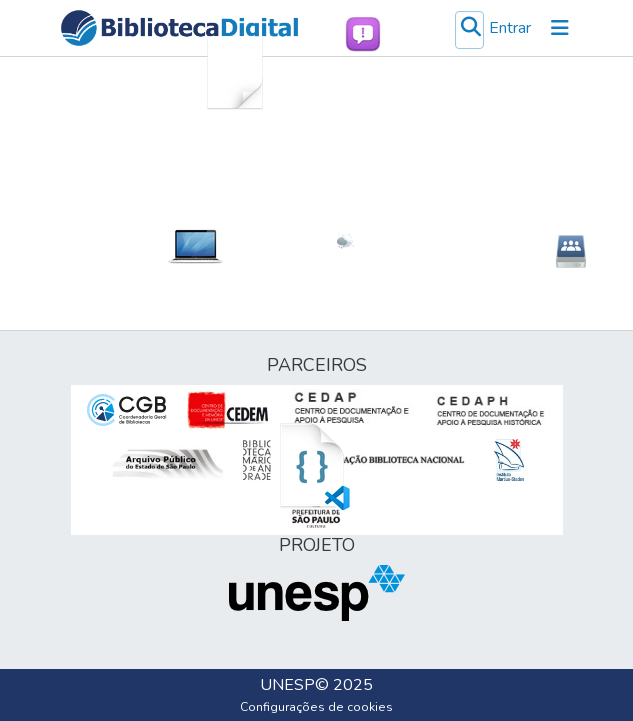 The height and width of the screenshot is (721, 633). Describe the element at coordinates (312, 467) in the screenshot. I see `open a LESS stylesheet file in Visual Studio Code` at that location.